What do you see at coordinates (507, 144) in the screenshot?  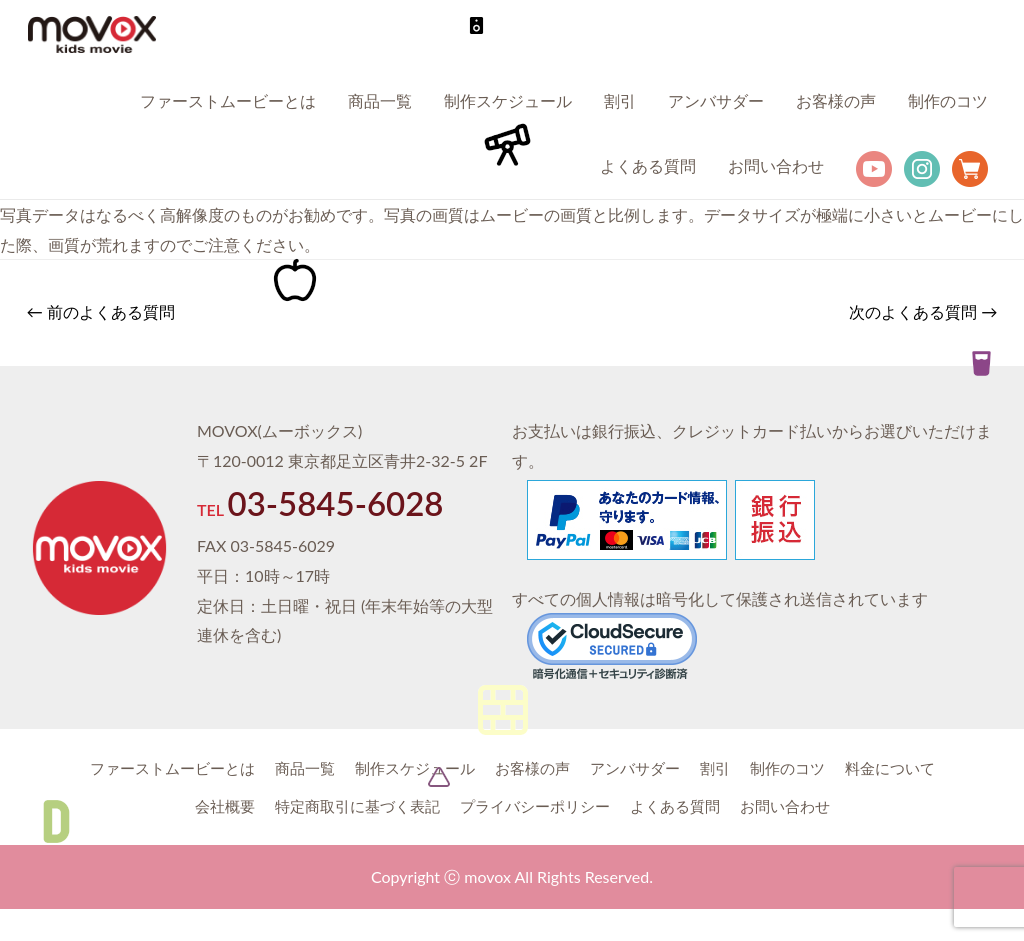 I see `explore or discover new content` at bounding box center [507, 144].